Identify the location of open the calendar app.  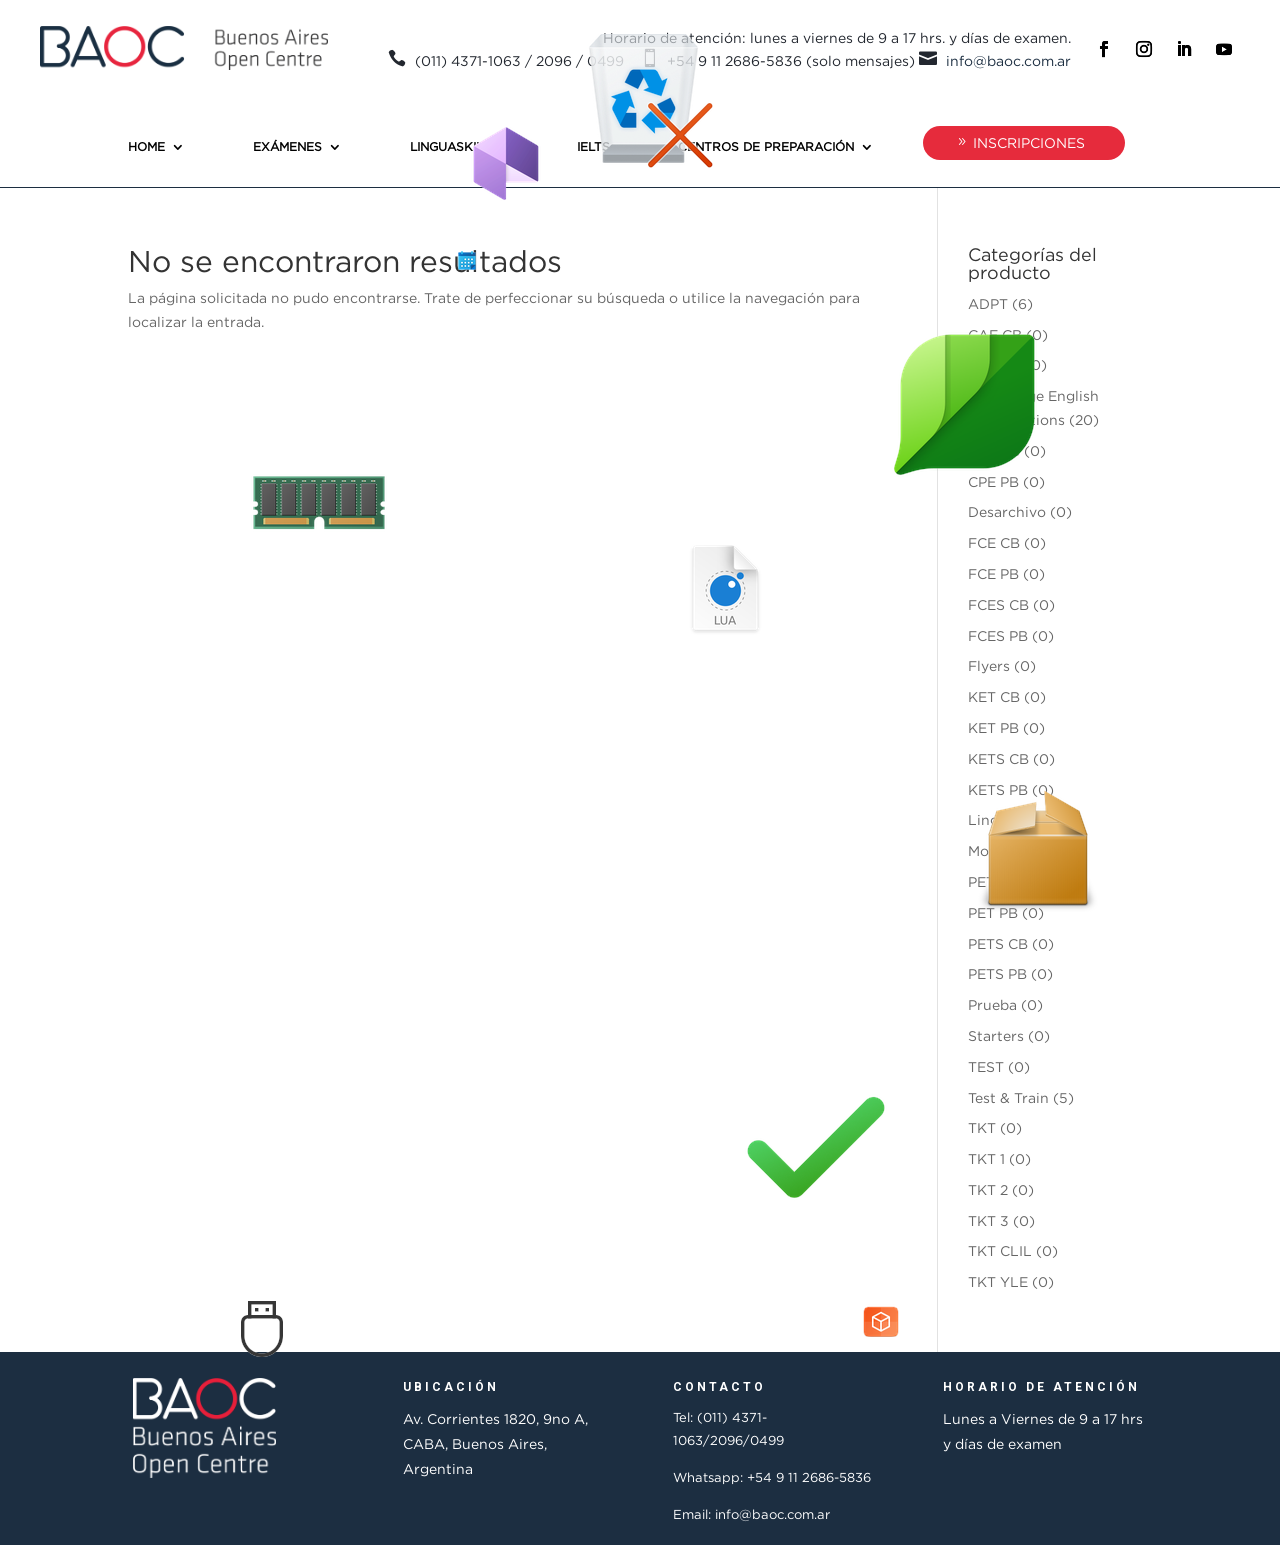
(467, 261).